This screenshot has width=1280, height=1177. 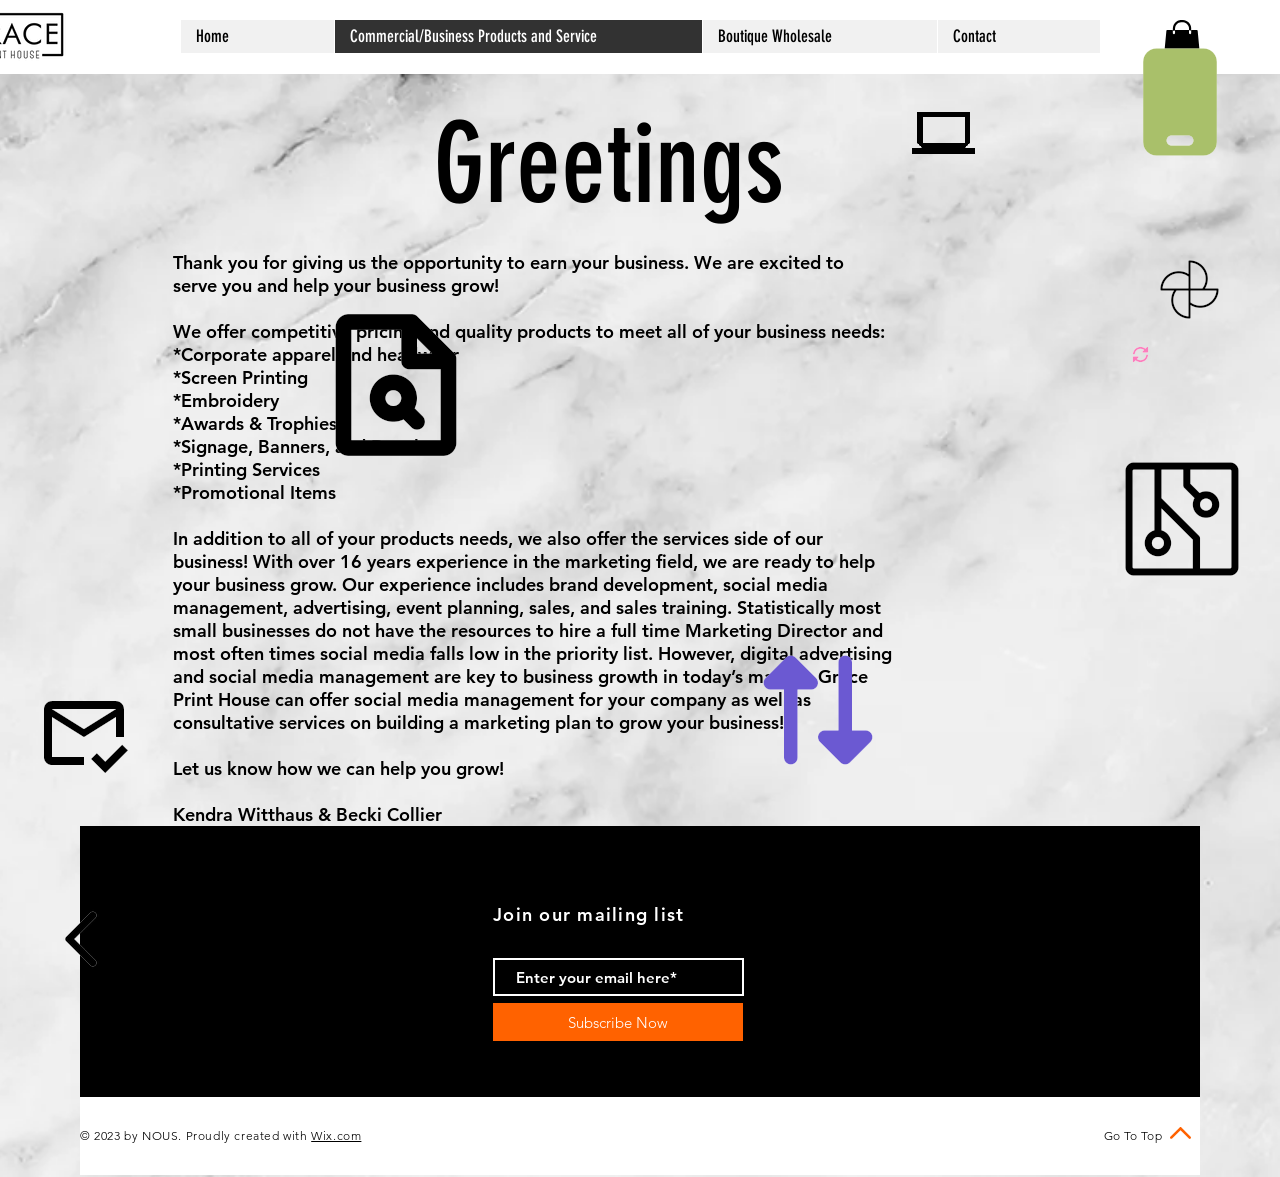 I want to click on search within a document, so click(x=396, y=385).